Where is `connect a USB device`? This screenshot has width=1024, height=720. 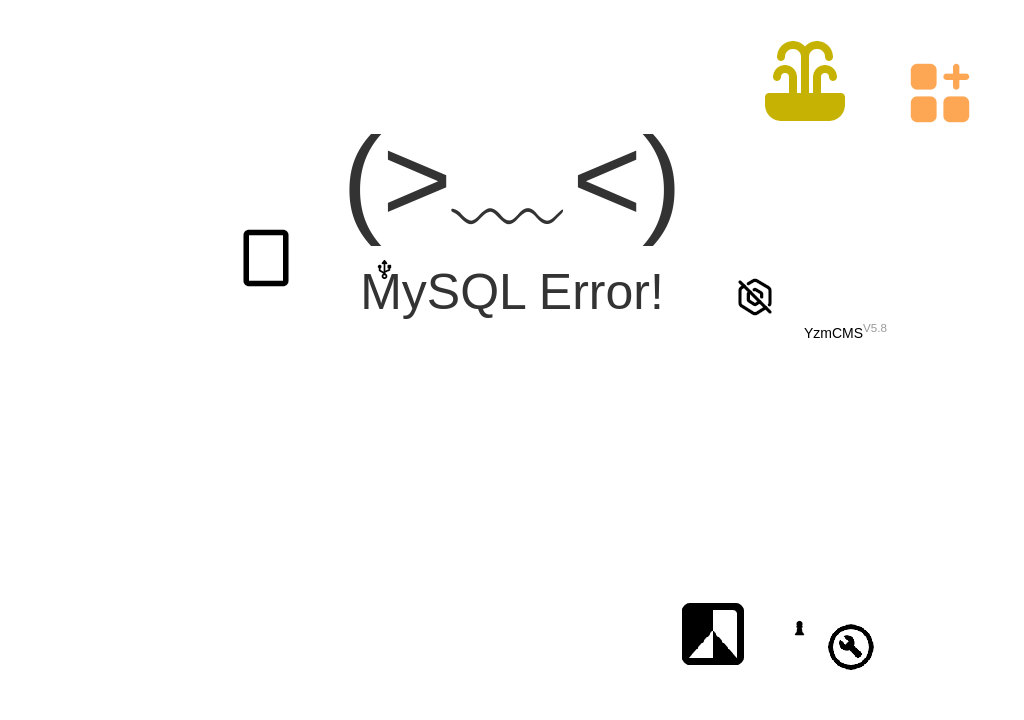 connect a USB device is located at coordinates (384, 269).